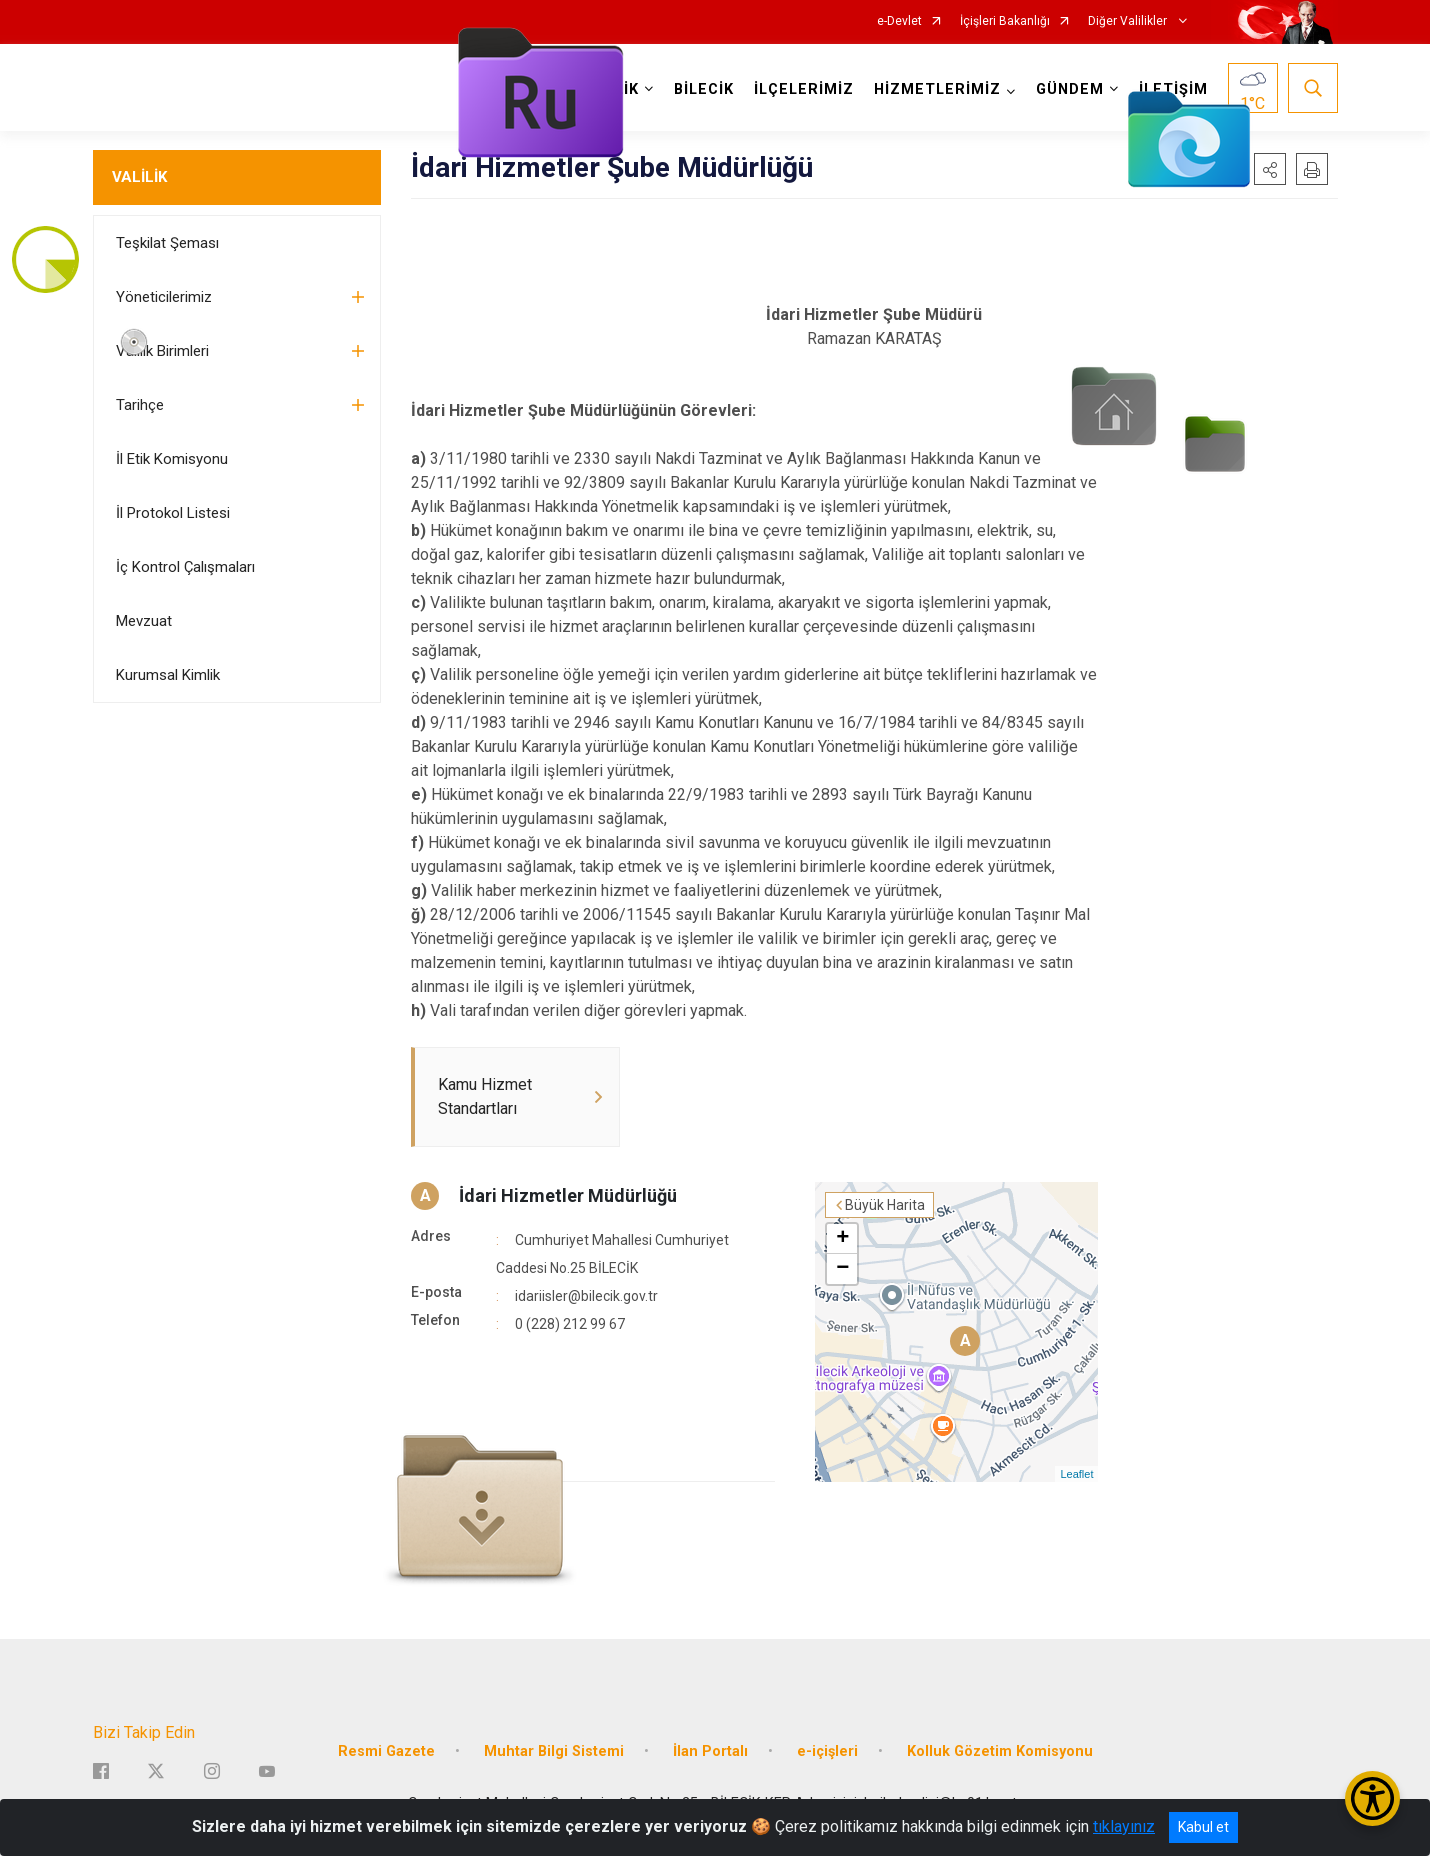  Describe the element at coordinates (480, 1515) in the screenshot. I see `access your downloads folder` at that location.